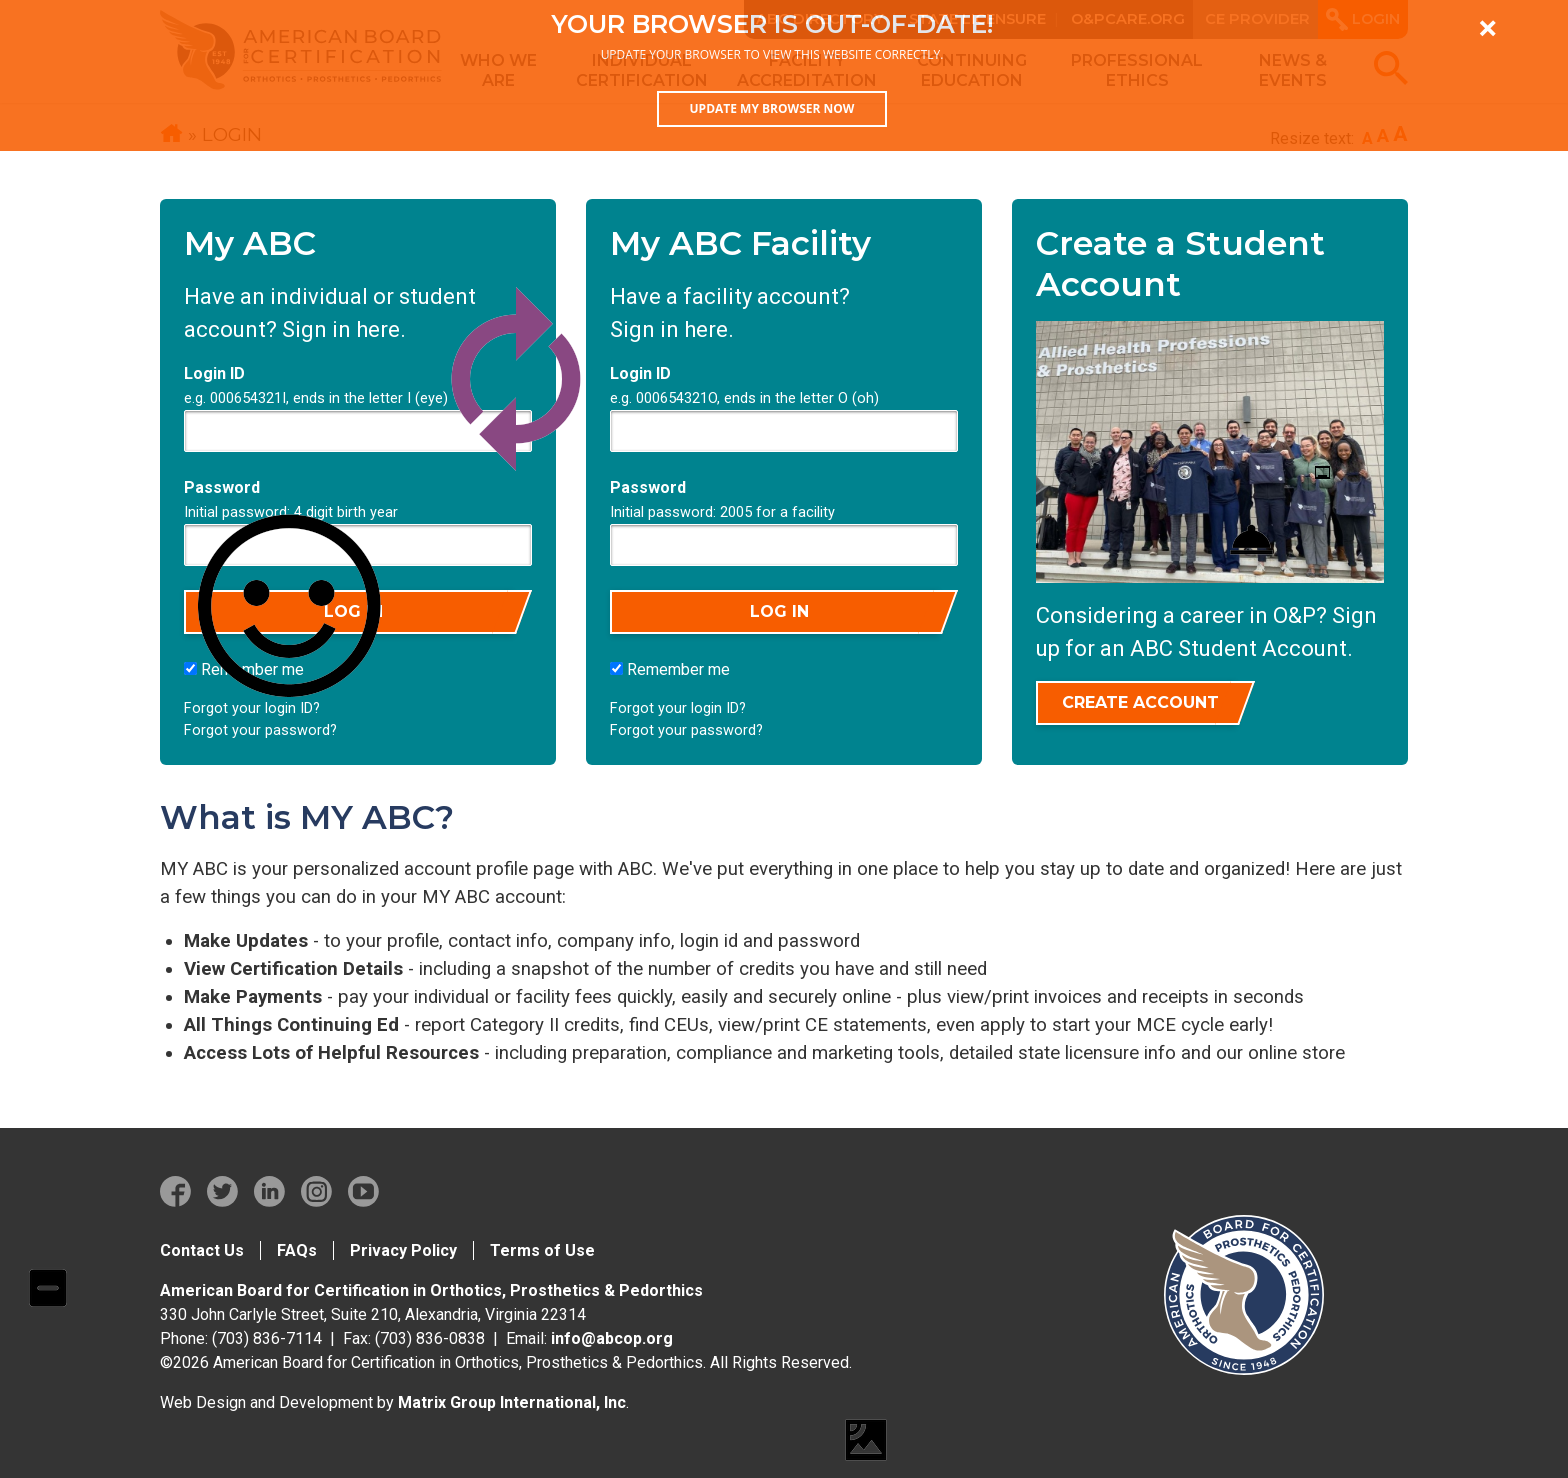 The width and height of the screenshot is (1568, 1478). I want to click on switch to satellite map view, so click(866, 1440).